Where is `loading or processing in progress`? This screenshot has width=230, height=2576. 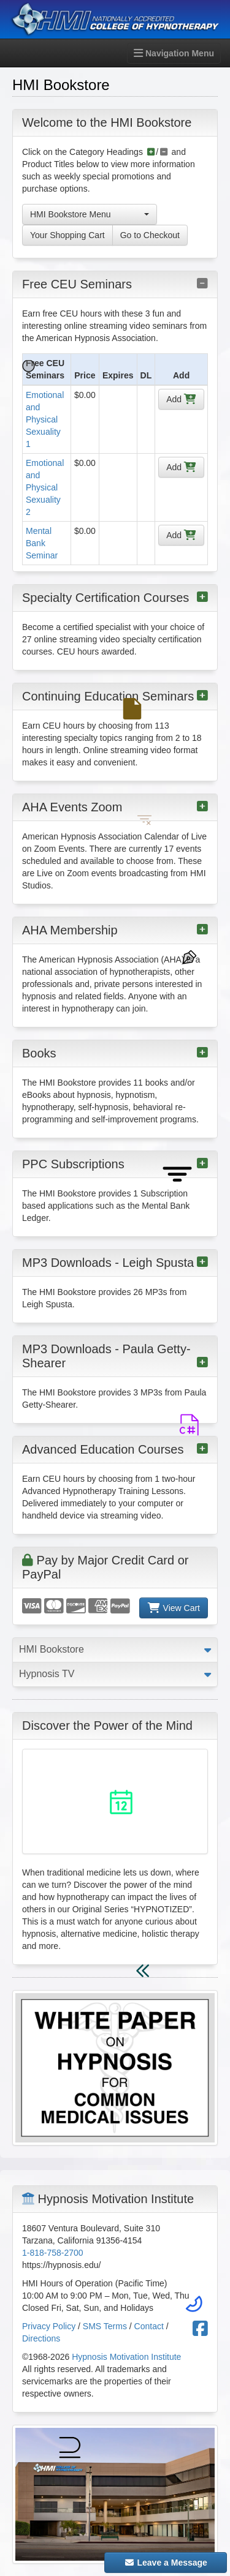 loading or processing in progress is located at coordinates (28, 366).